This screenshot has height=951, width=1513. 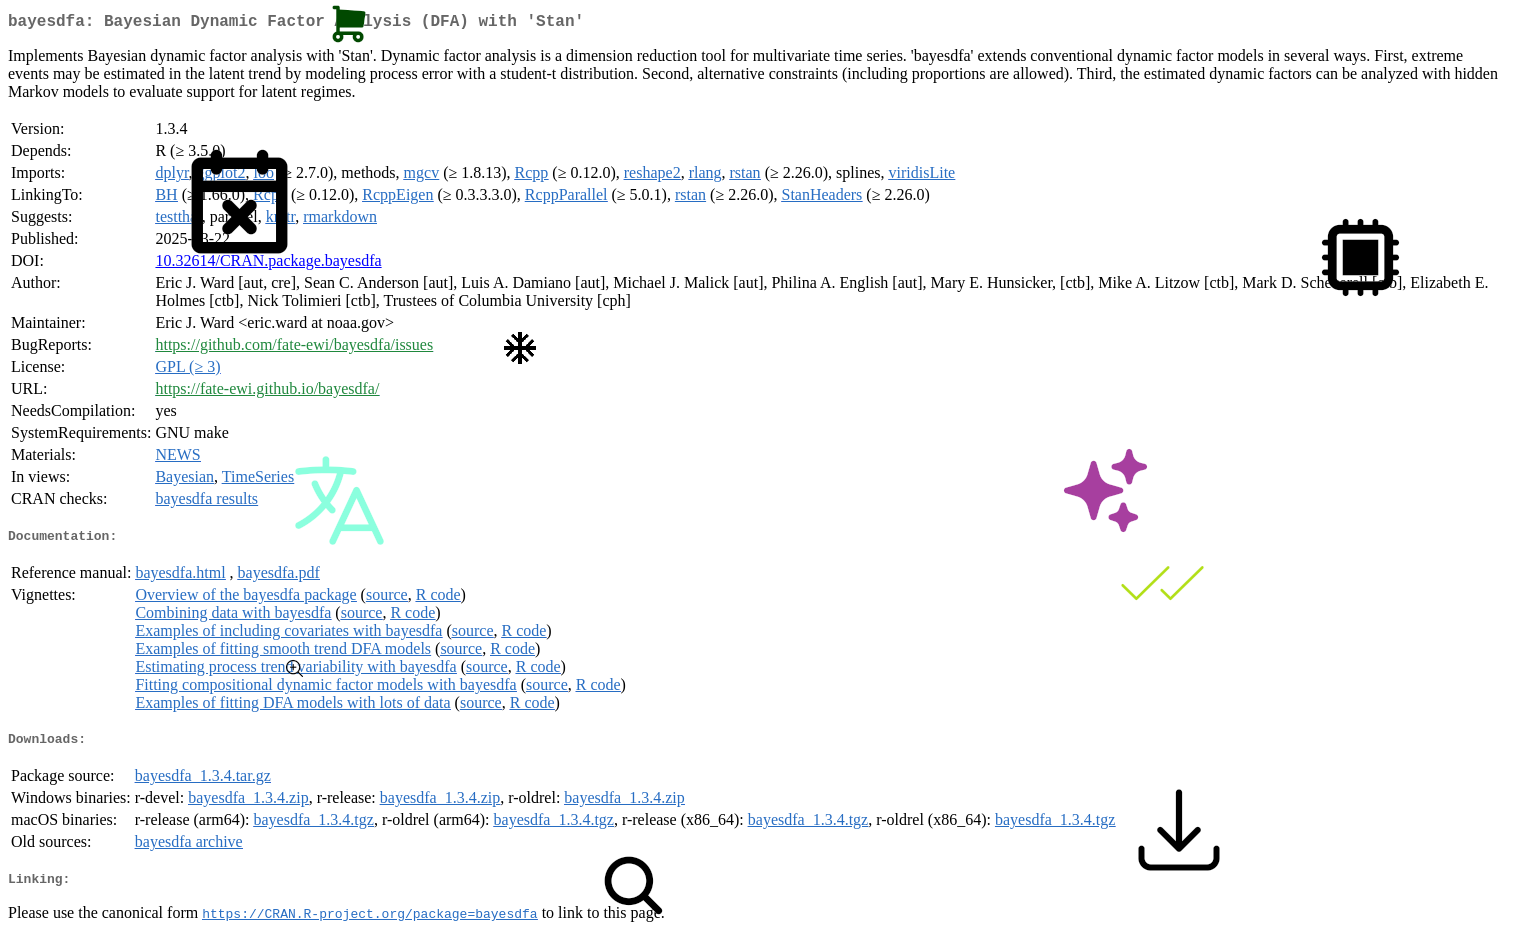 I want to click on view your shopping cart, so click(x=349, y=24).